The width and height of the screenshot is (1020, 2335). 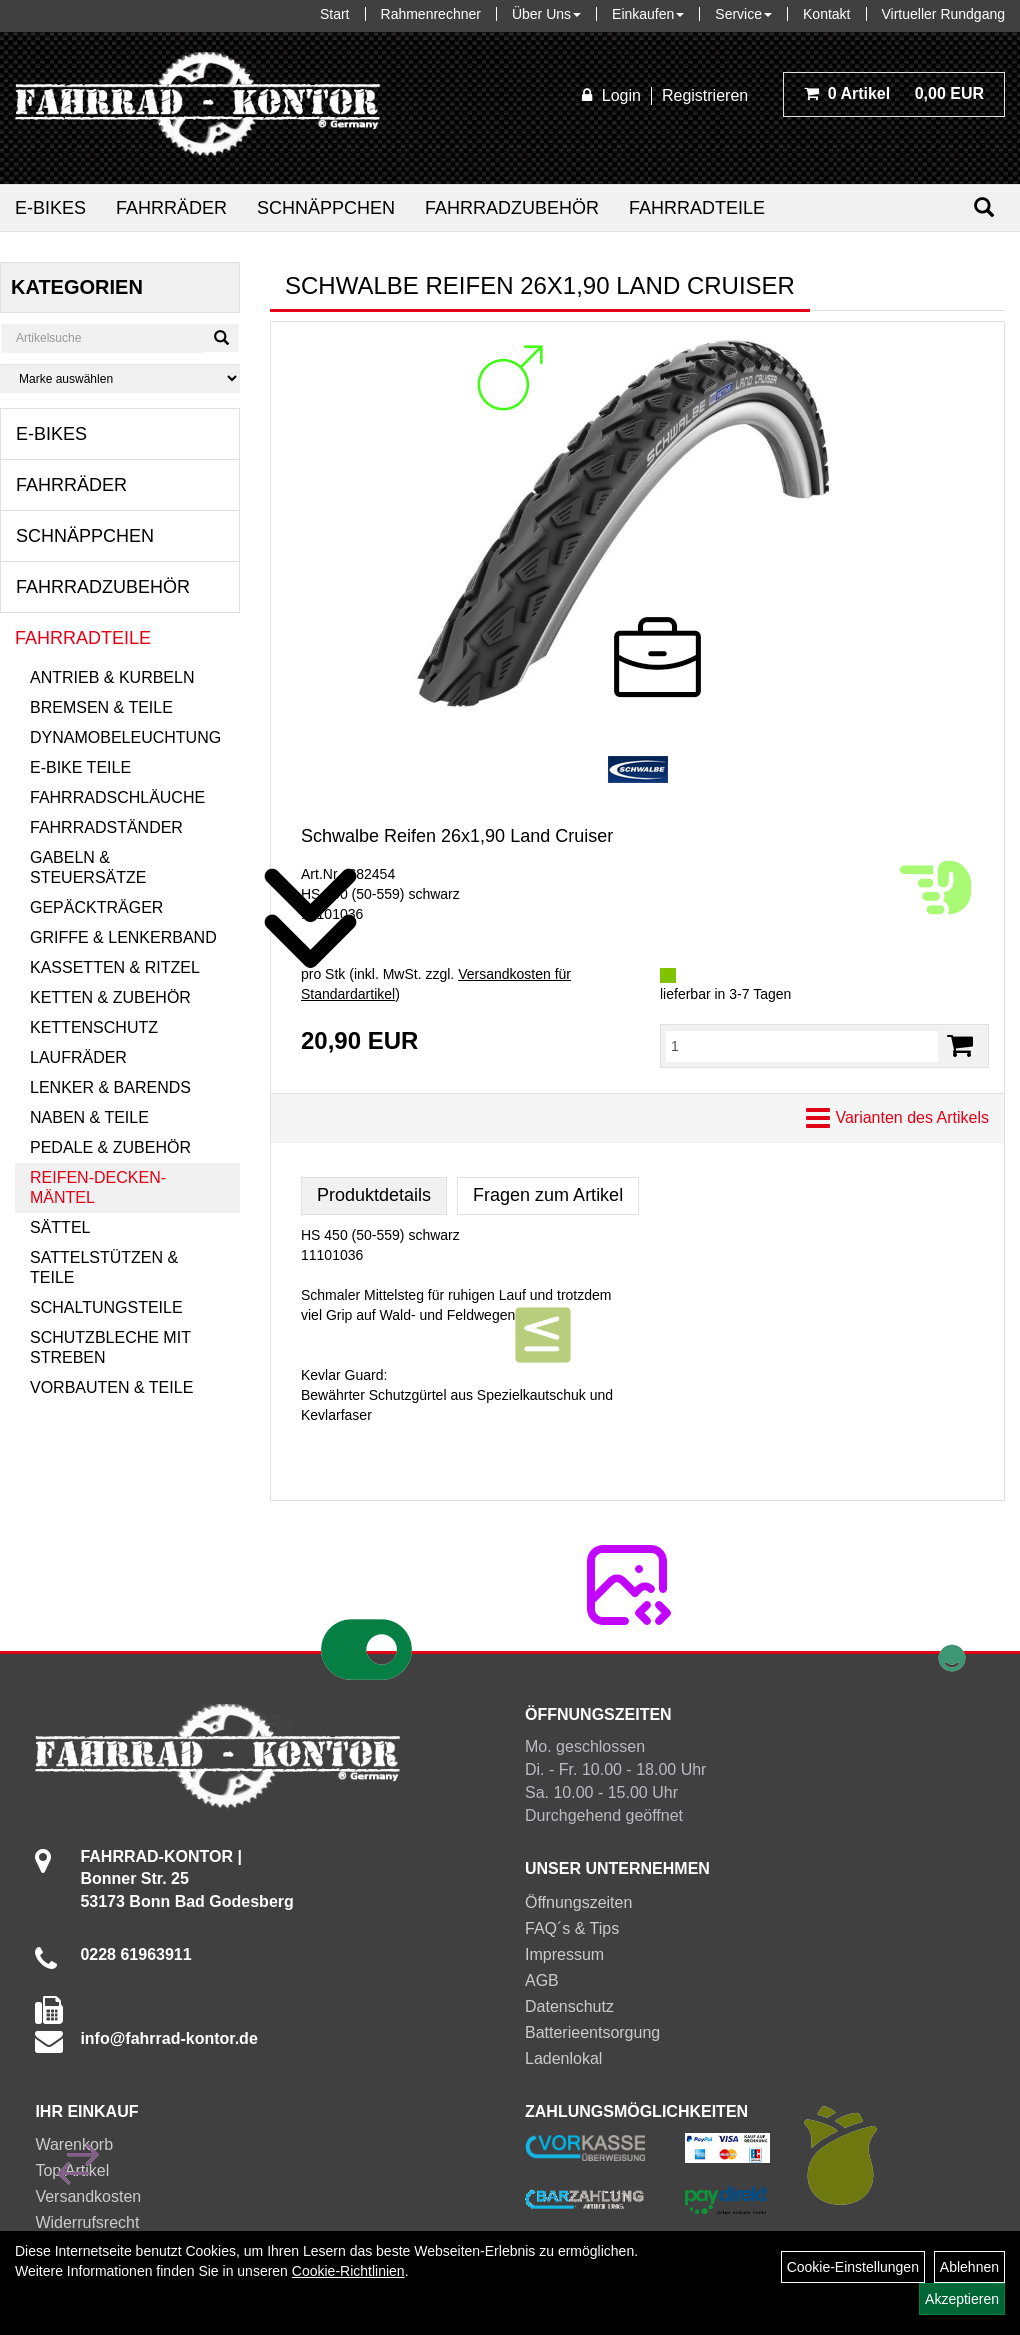 What do you see at coordinates (78, 2164) in the screenshot?
I see `swap or exchange items` at bounding box center [78, 2164].